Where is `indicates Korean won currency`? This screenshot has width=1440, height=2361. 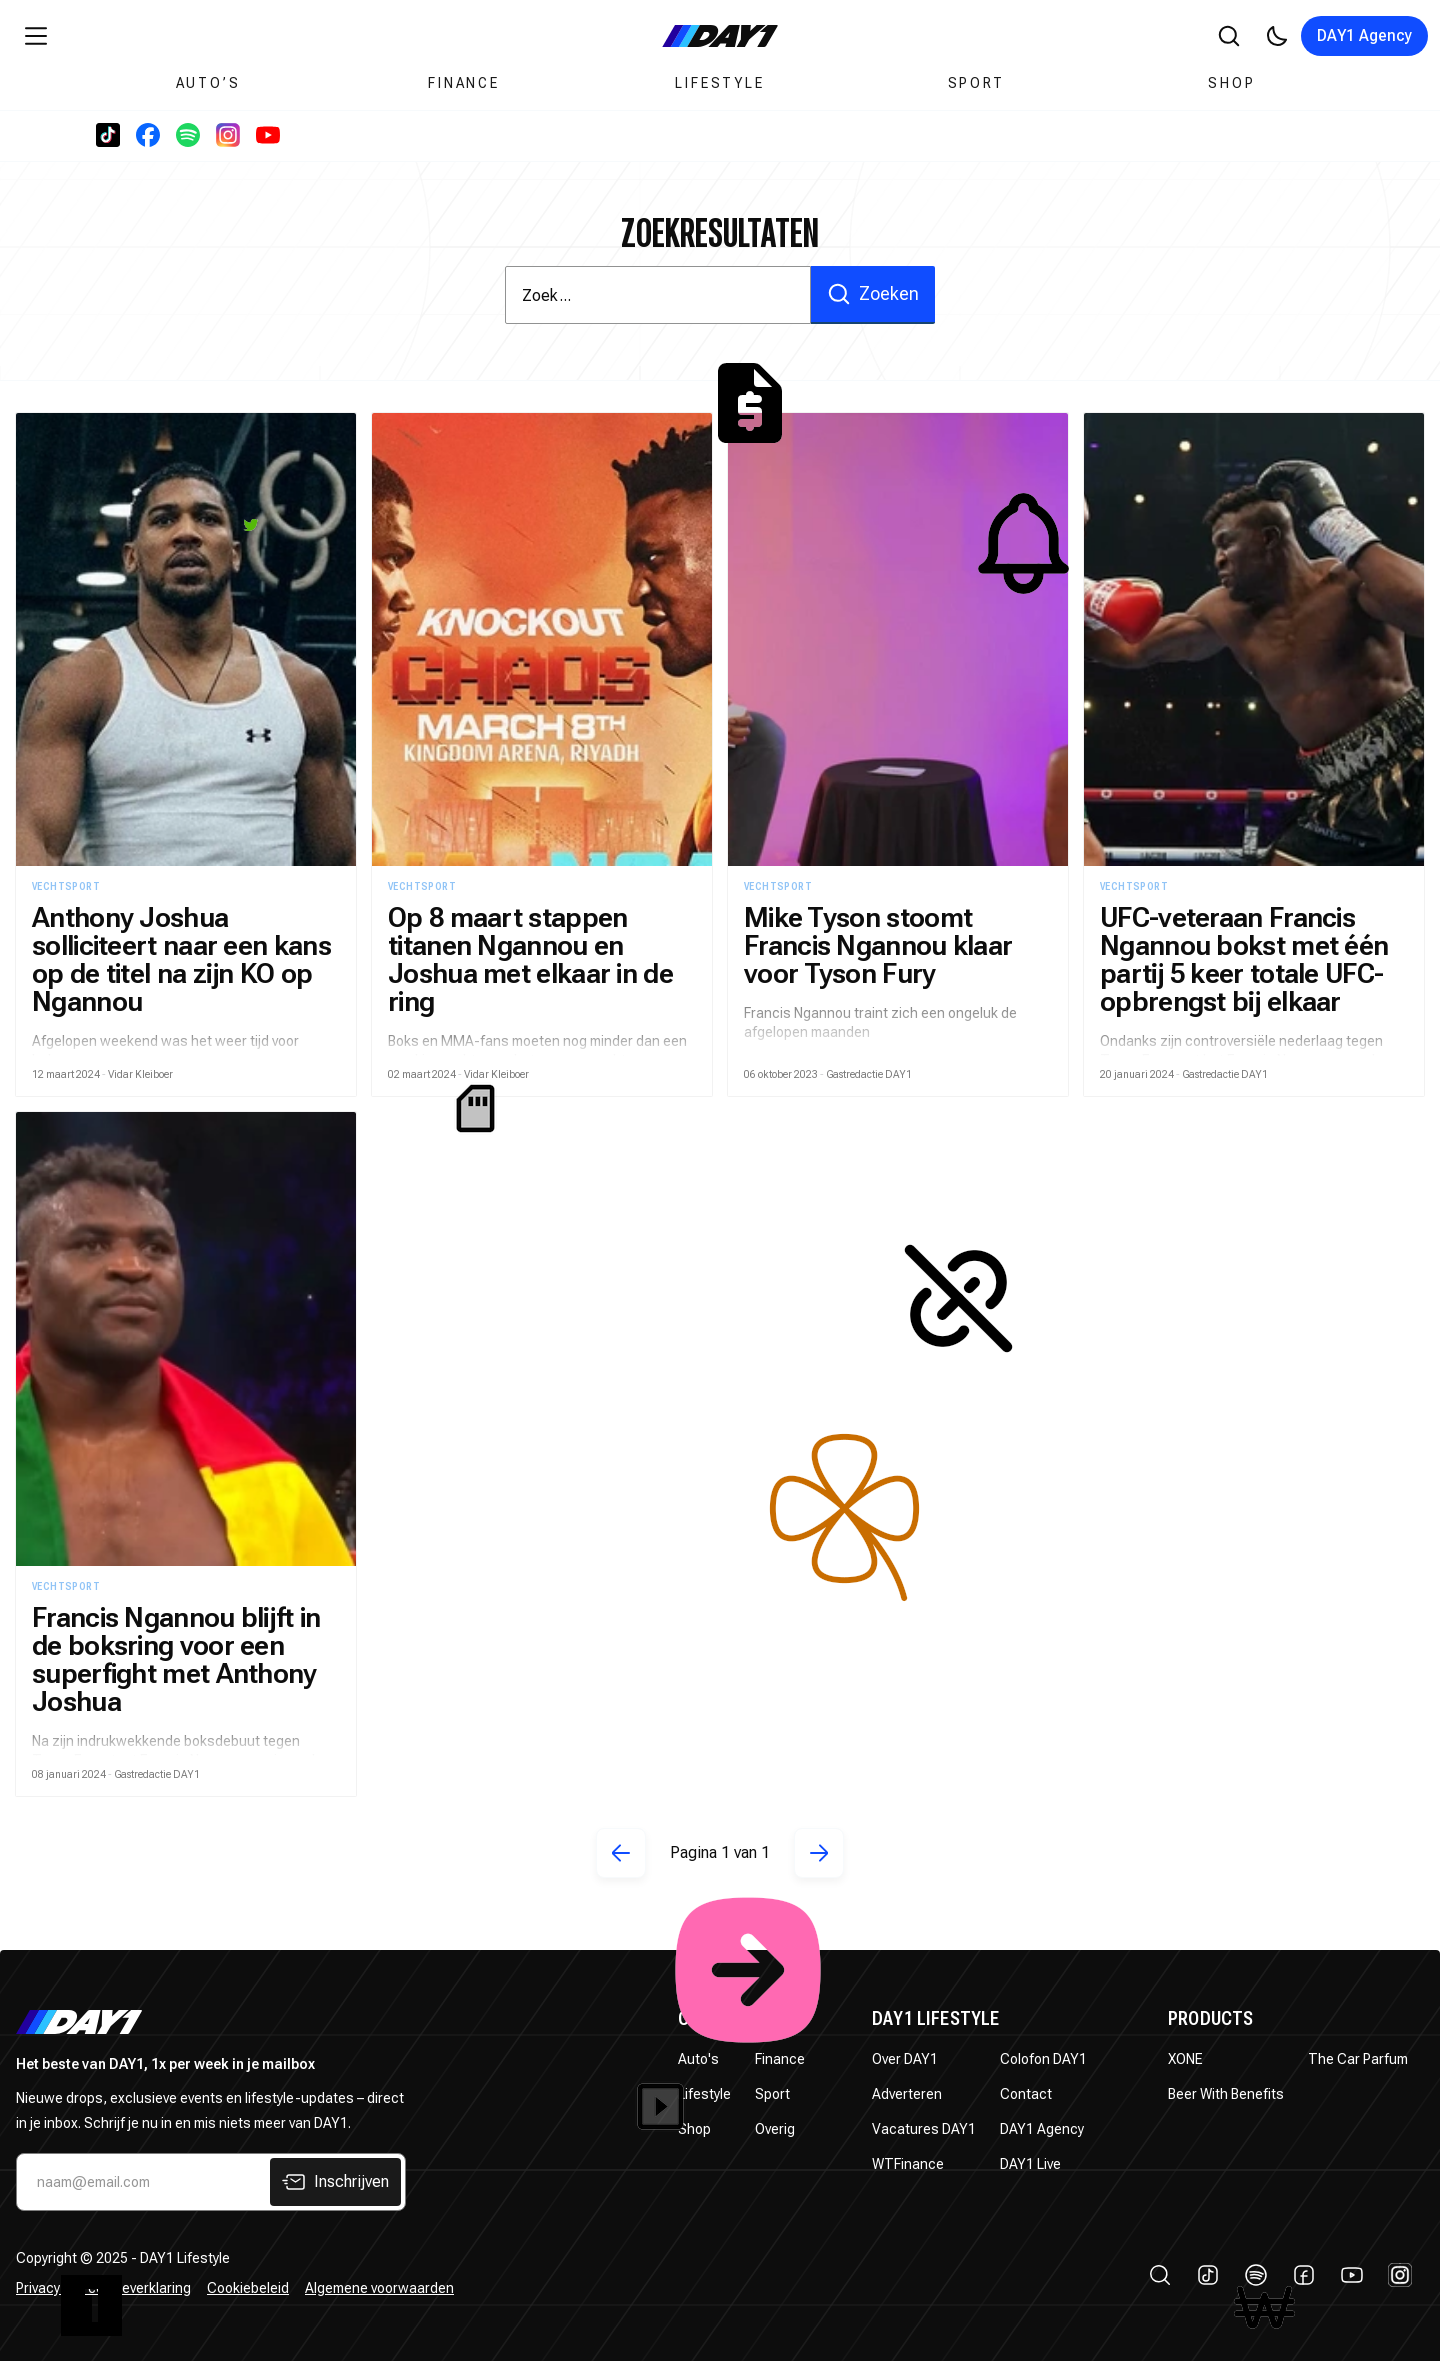
indicates Korean won currency is located at coordinates (1264, 2307).